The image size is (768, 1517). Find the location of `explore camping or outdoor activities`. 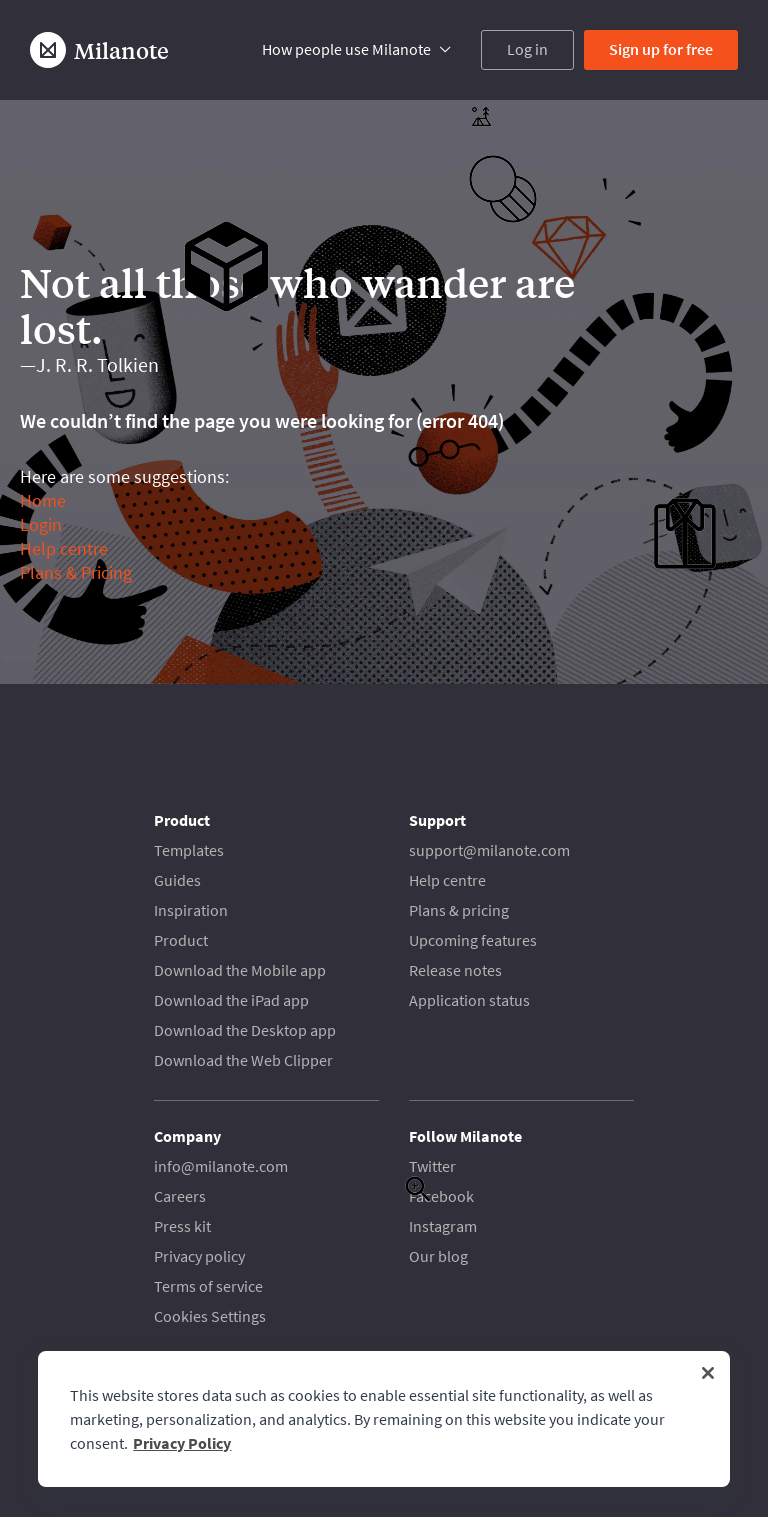

explore camping or outdoor activities is located at coordinates (481, 116).